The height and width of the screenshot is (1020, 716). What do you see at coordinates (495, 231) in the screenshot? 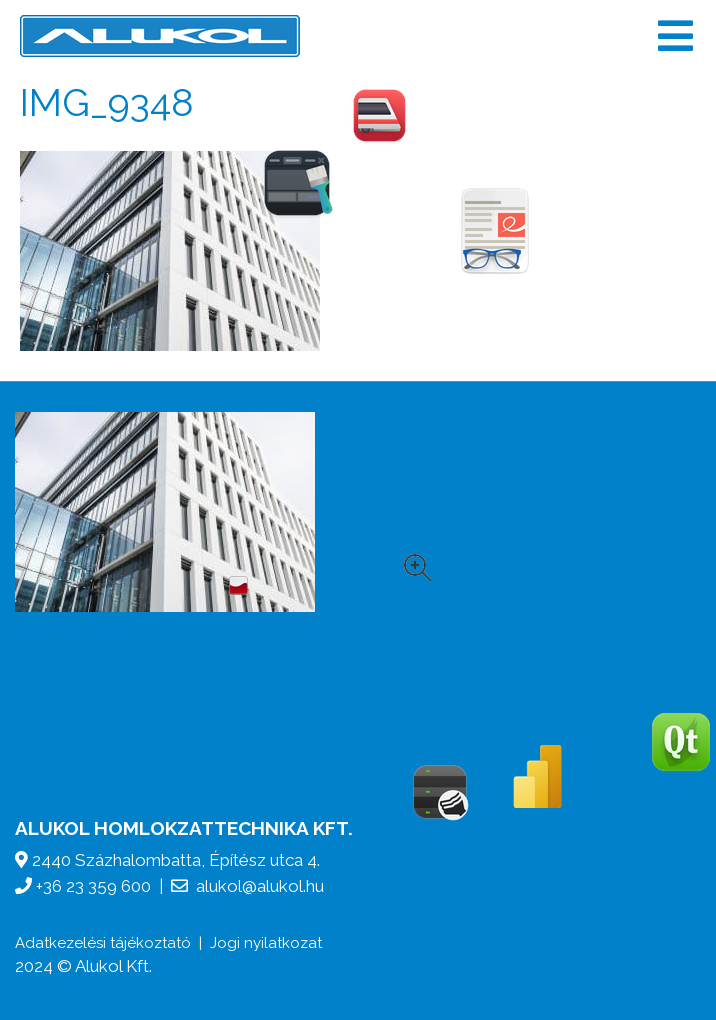
I see `open evince document viewer` at bounding box center [495, 231].